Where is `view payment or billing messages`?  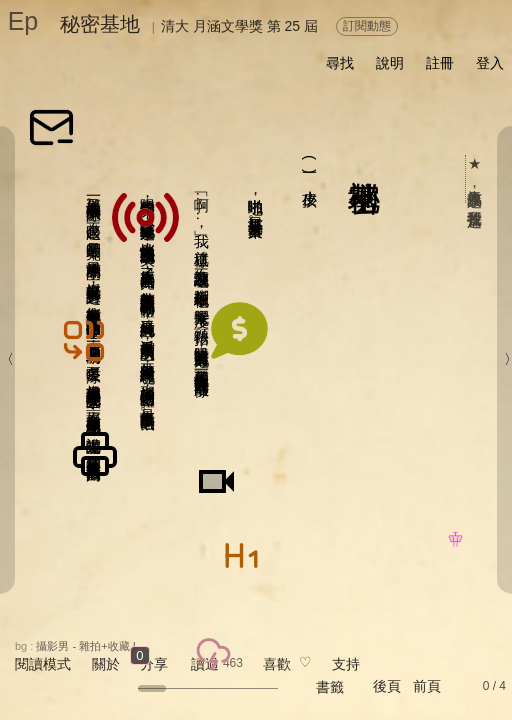
view payment or billing messages is located at coordinates (239, 330).